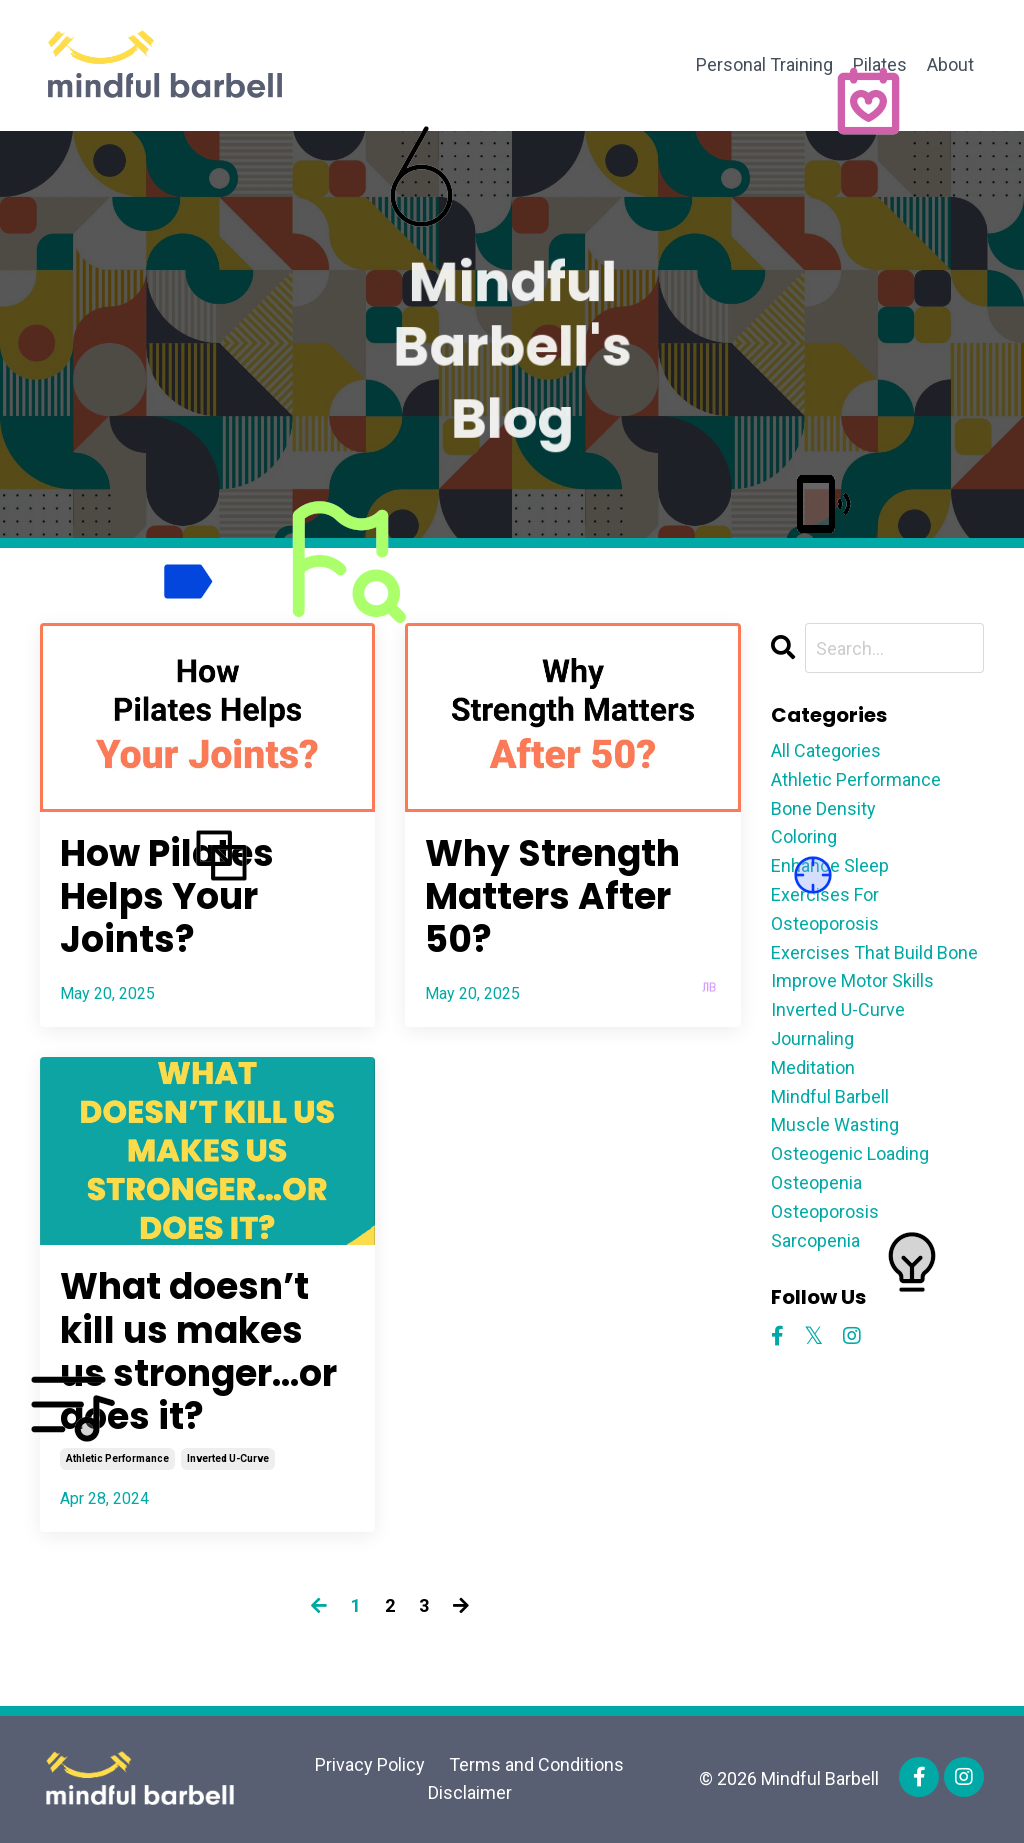 This screenshot has height=1843, width=1024. Describe the element at coordinates (421, 176) in the screenshot. I see `indicates the number six in a list or sequence` at that location.